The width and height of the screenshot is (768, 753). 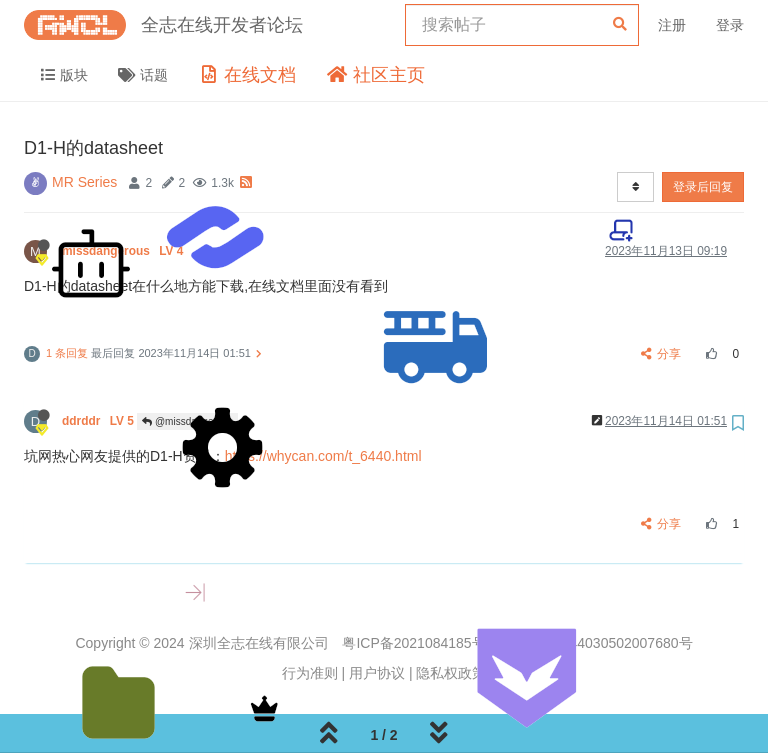 I want to click on create a new script or document, so click(x=621, y=230).